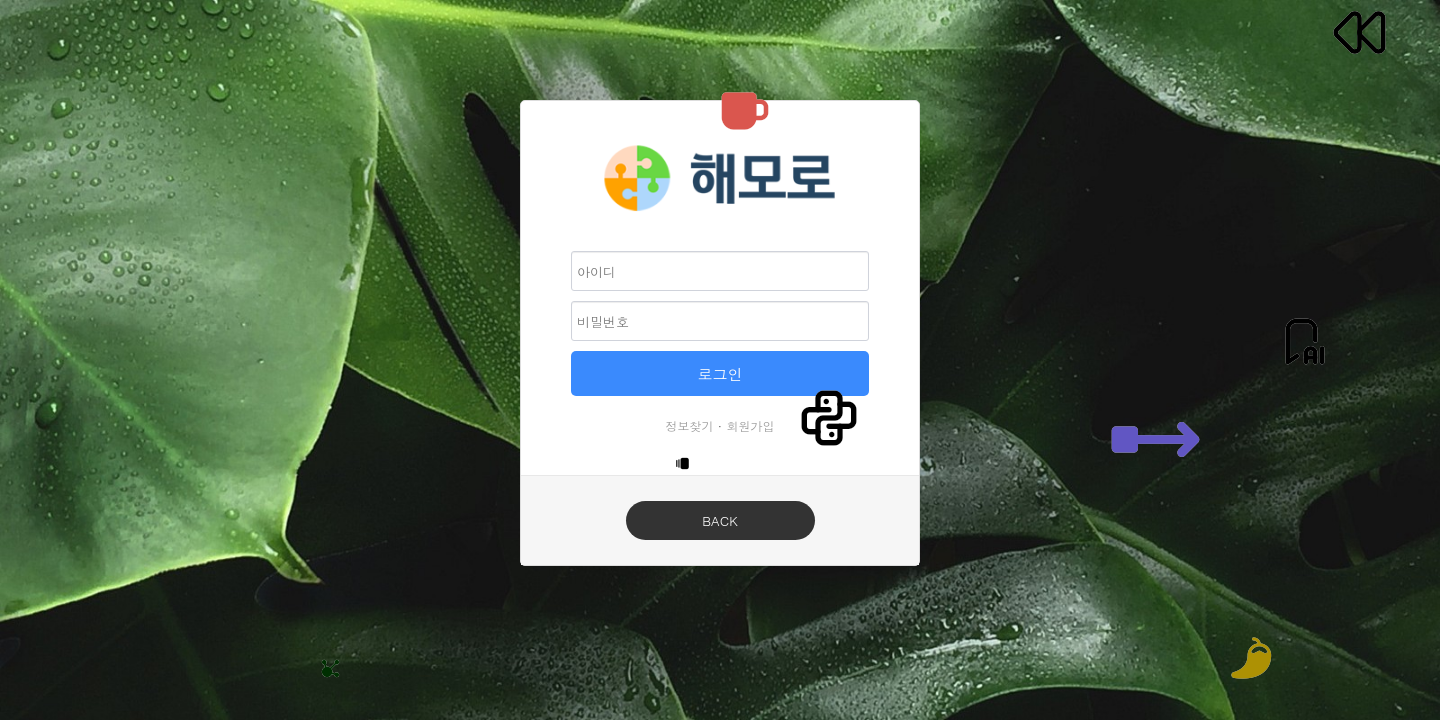  I want to click on move item to the right, so click(1155, 439).